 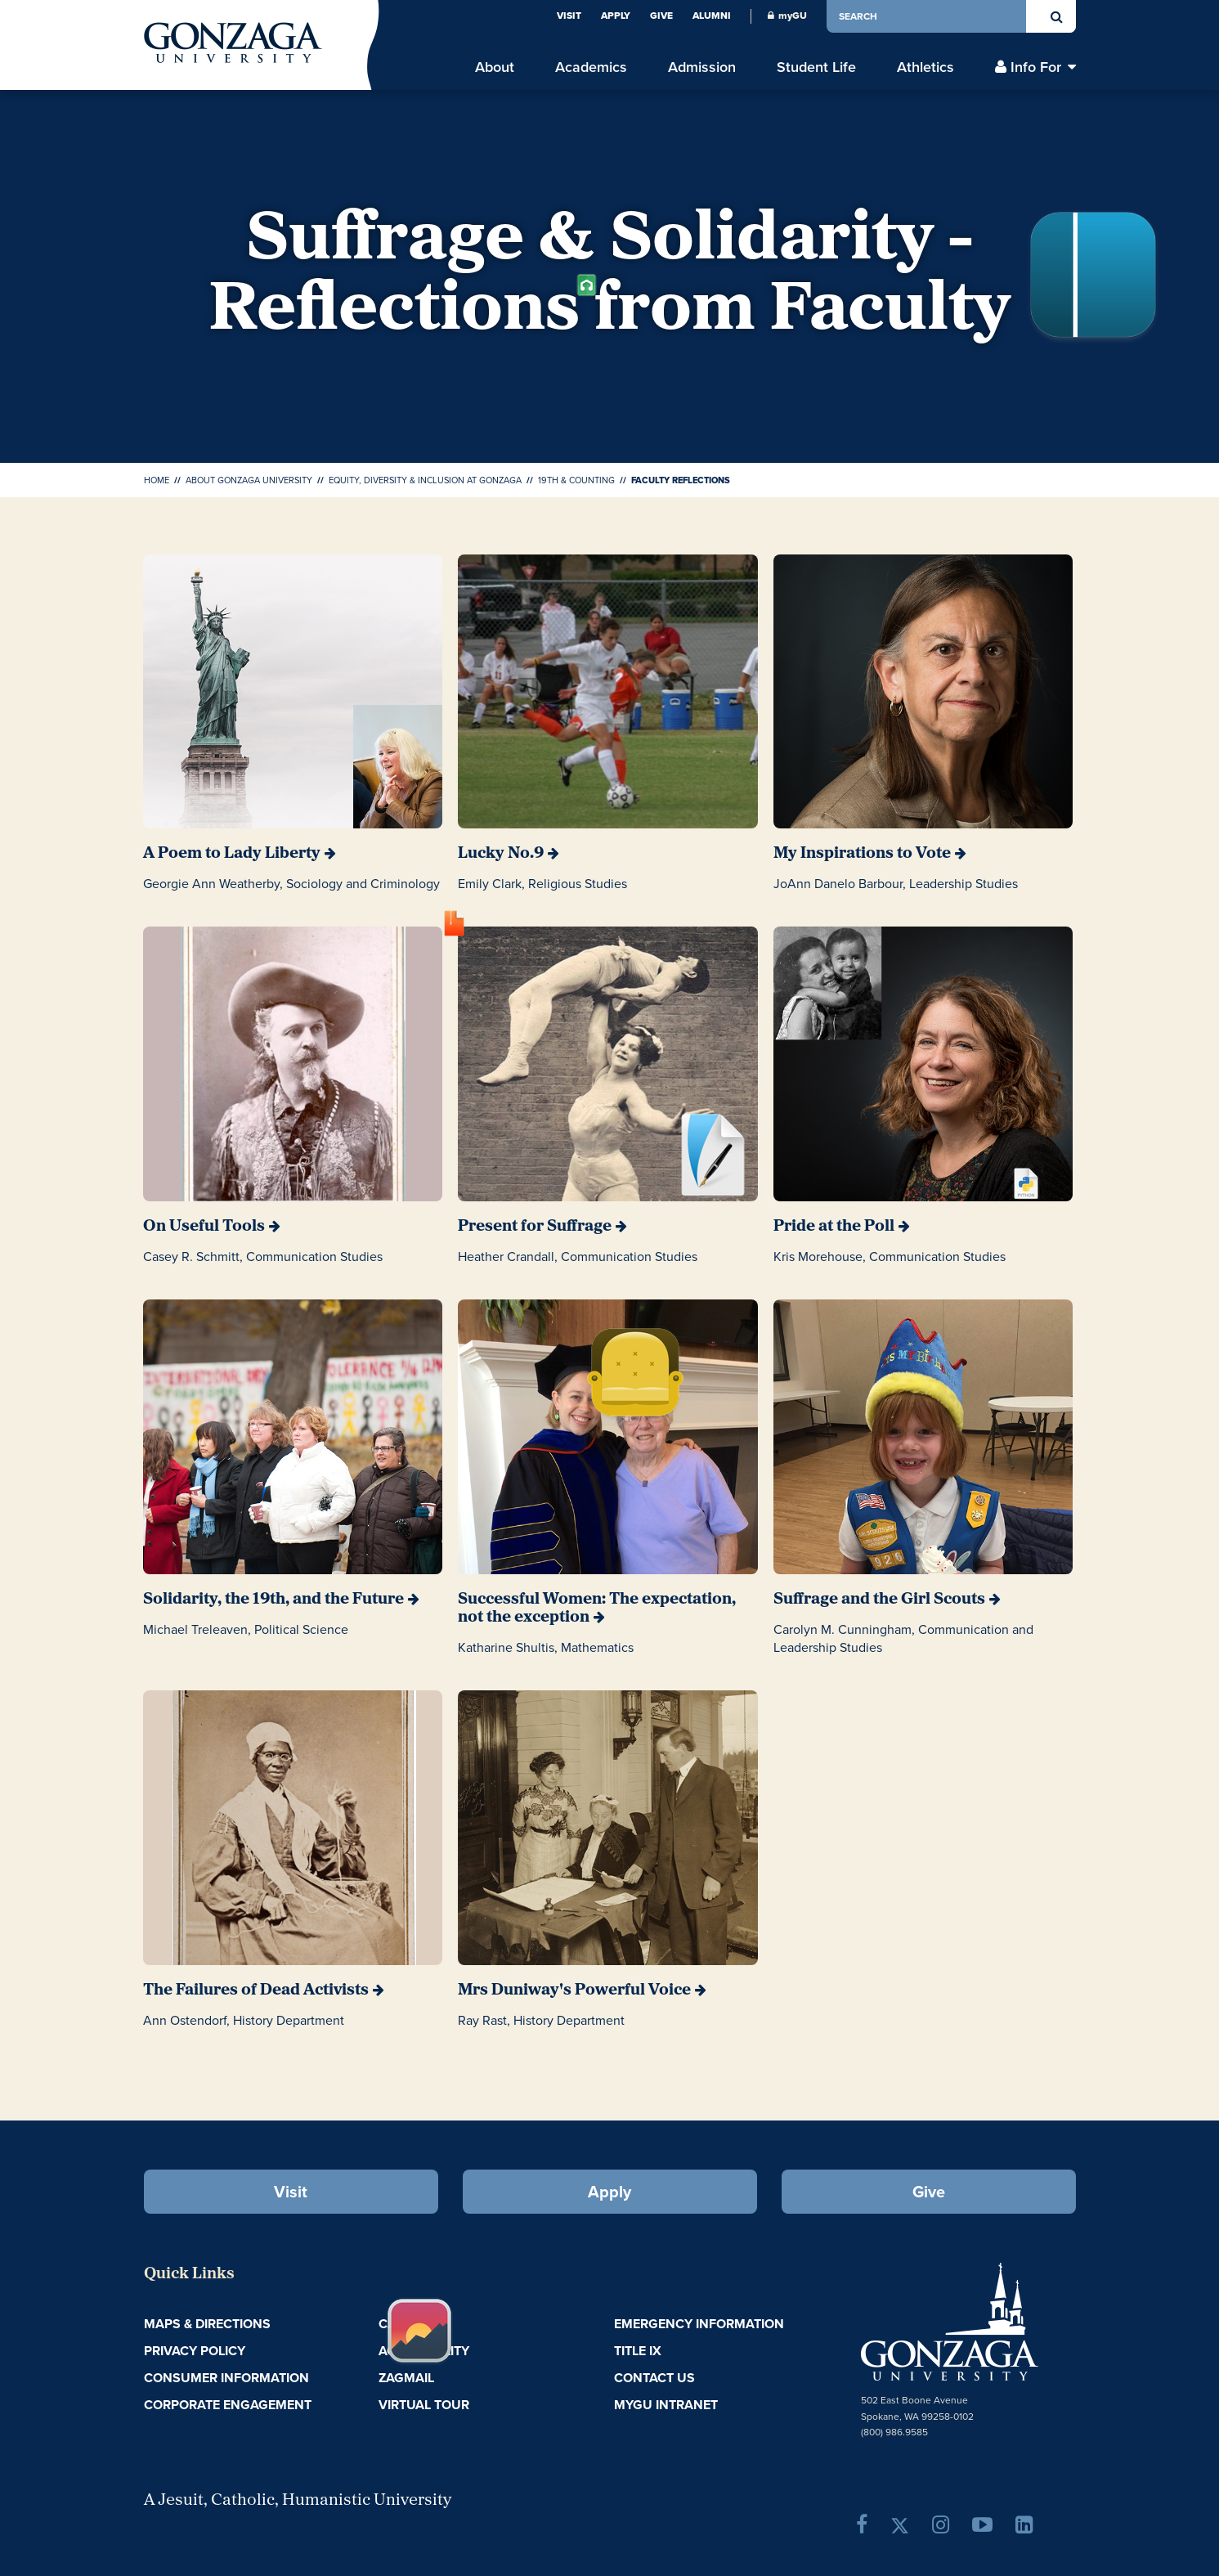 I want to click on open Girens media player app, so click(x=635, y=1372).